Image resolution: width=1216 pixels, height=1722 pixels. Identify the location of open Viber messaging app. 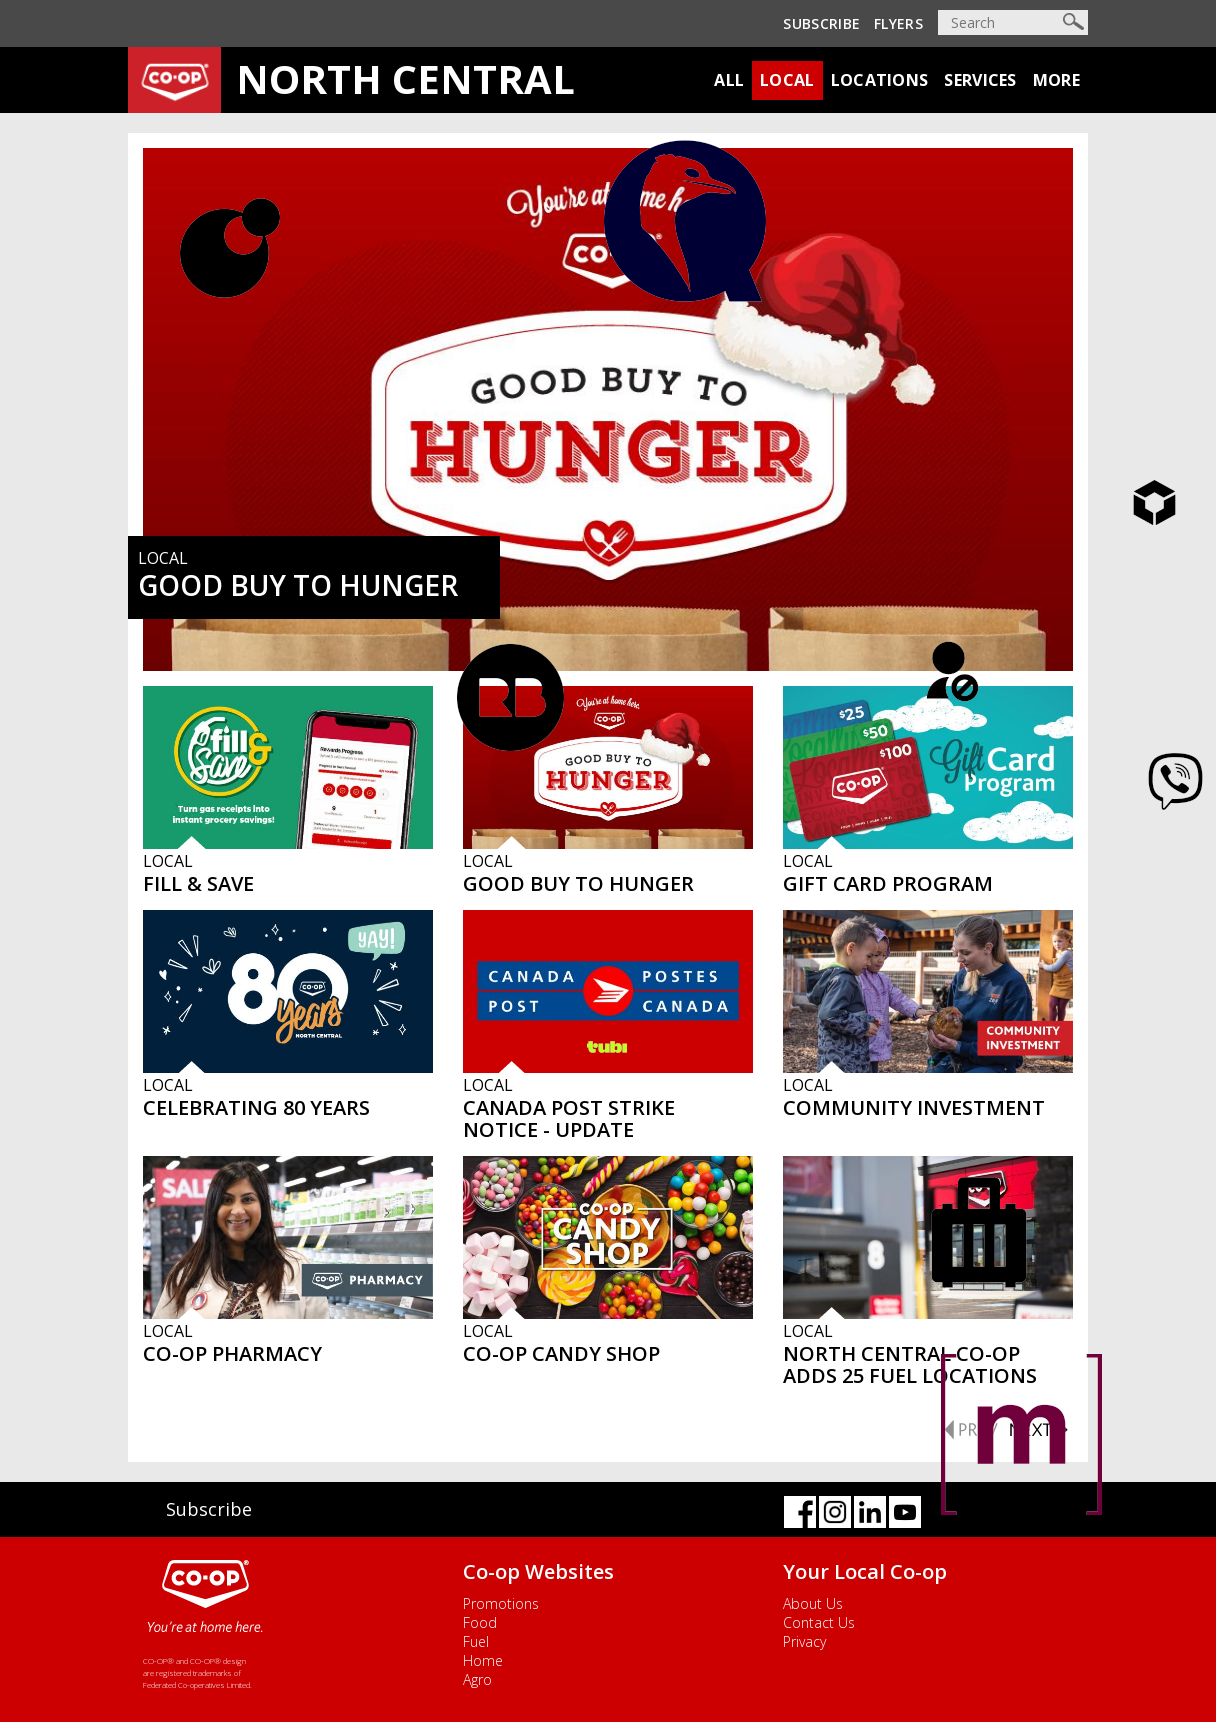
(1175, 781).